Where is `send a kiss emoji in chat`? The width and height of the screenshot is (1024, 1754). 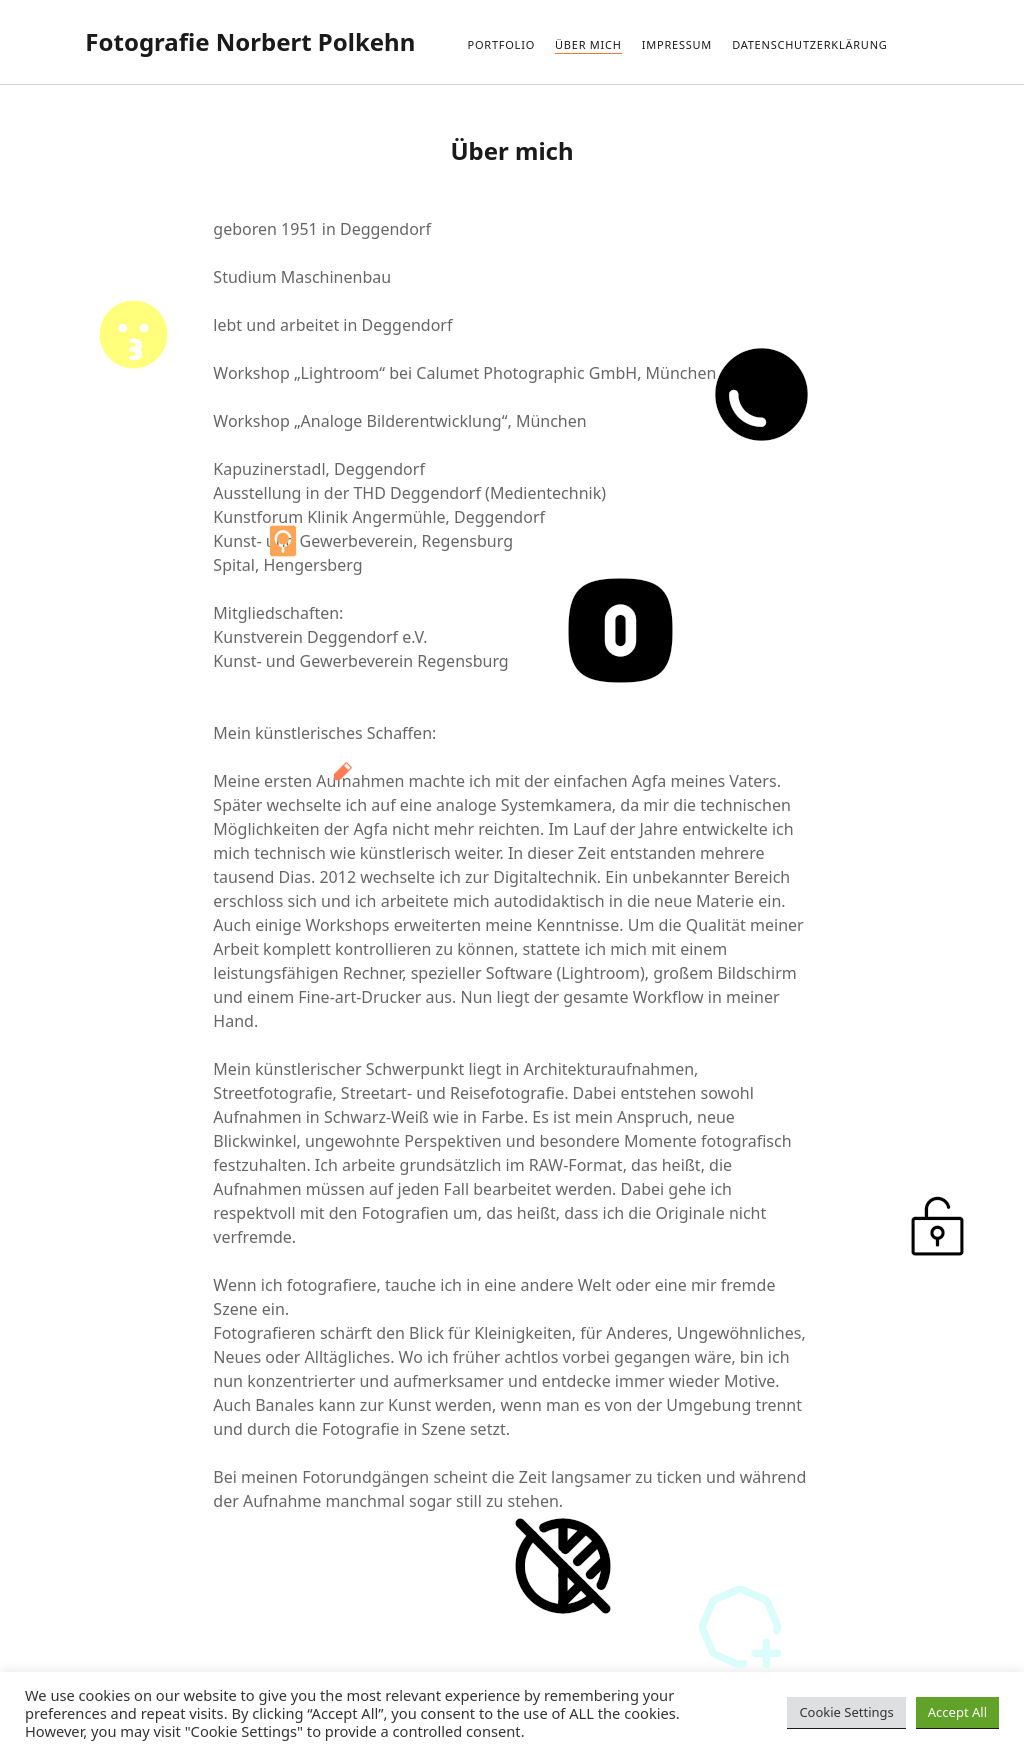 send a kiss emoji in chat is located at coordinates (133, 334).